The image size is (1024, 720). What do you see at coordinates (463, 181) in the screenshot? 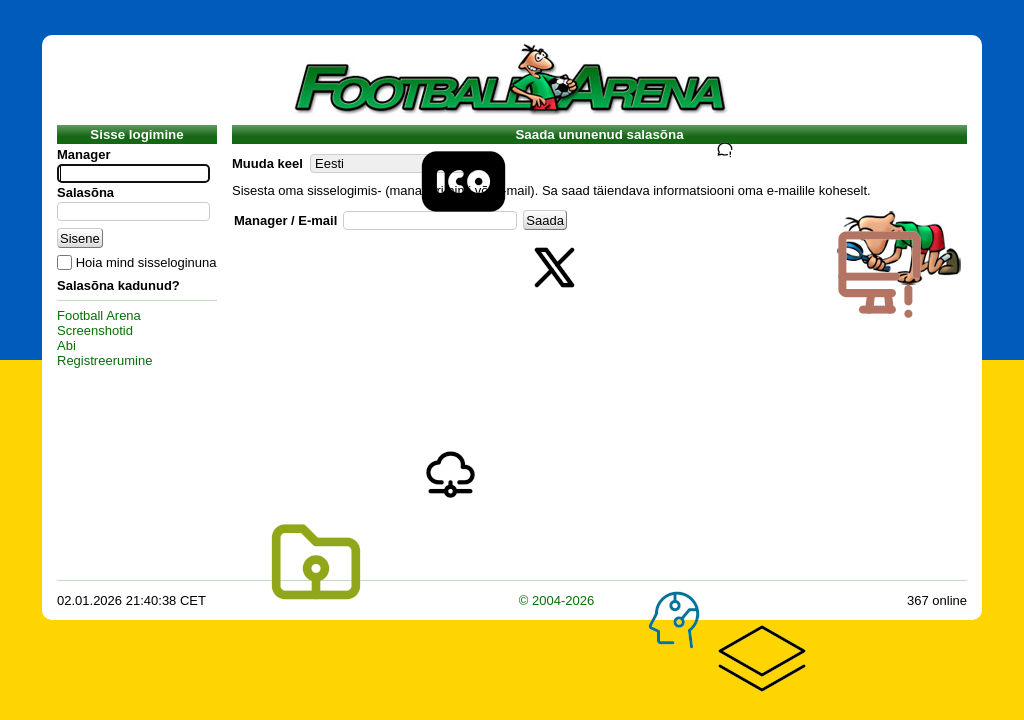
I see `website favicon or browser tab icon` at bounding box center [463, 181].